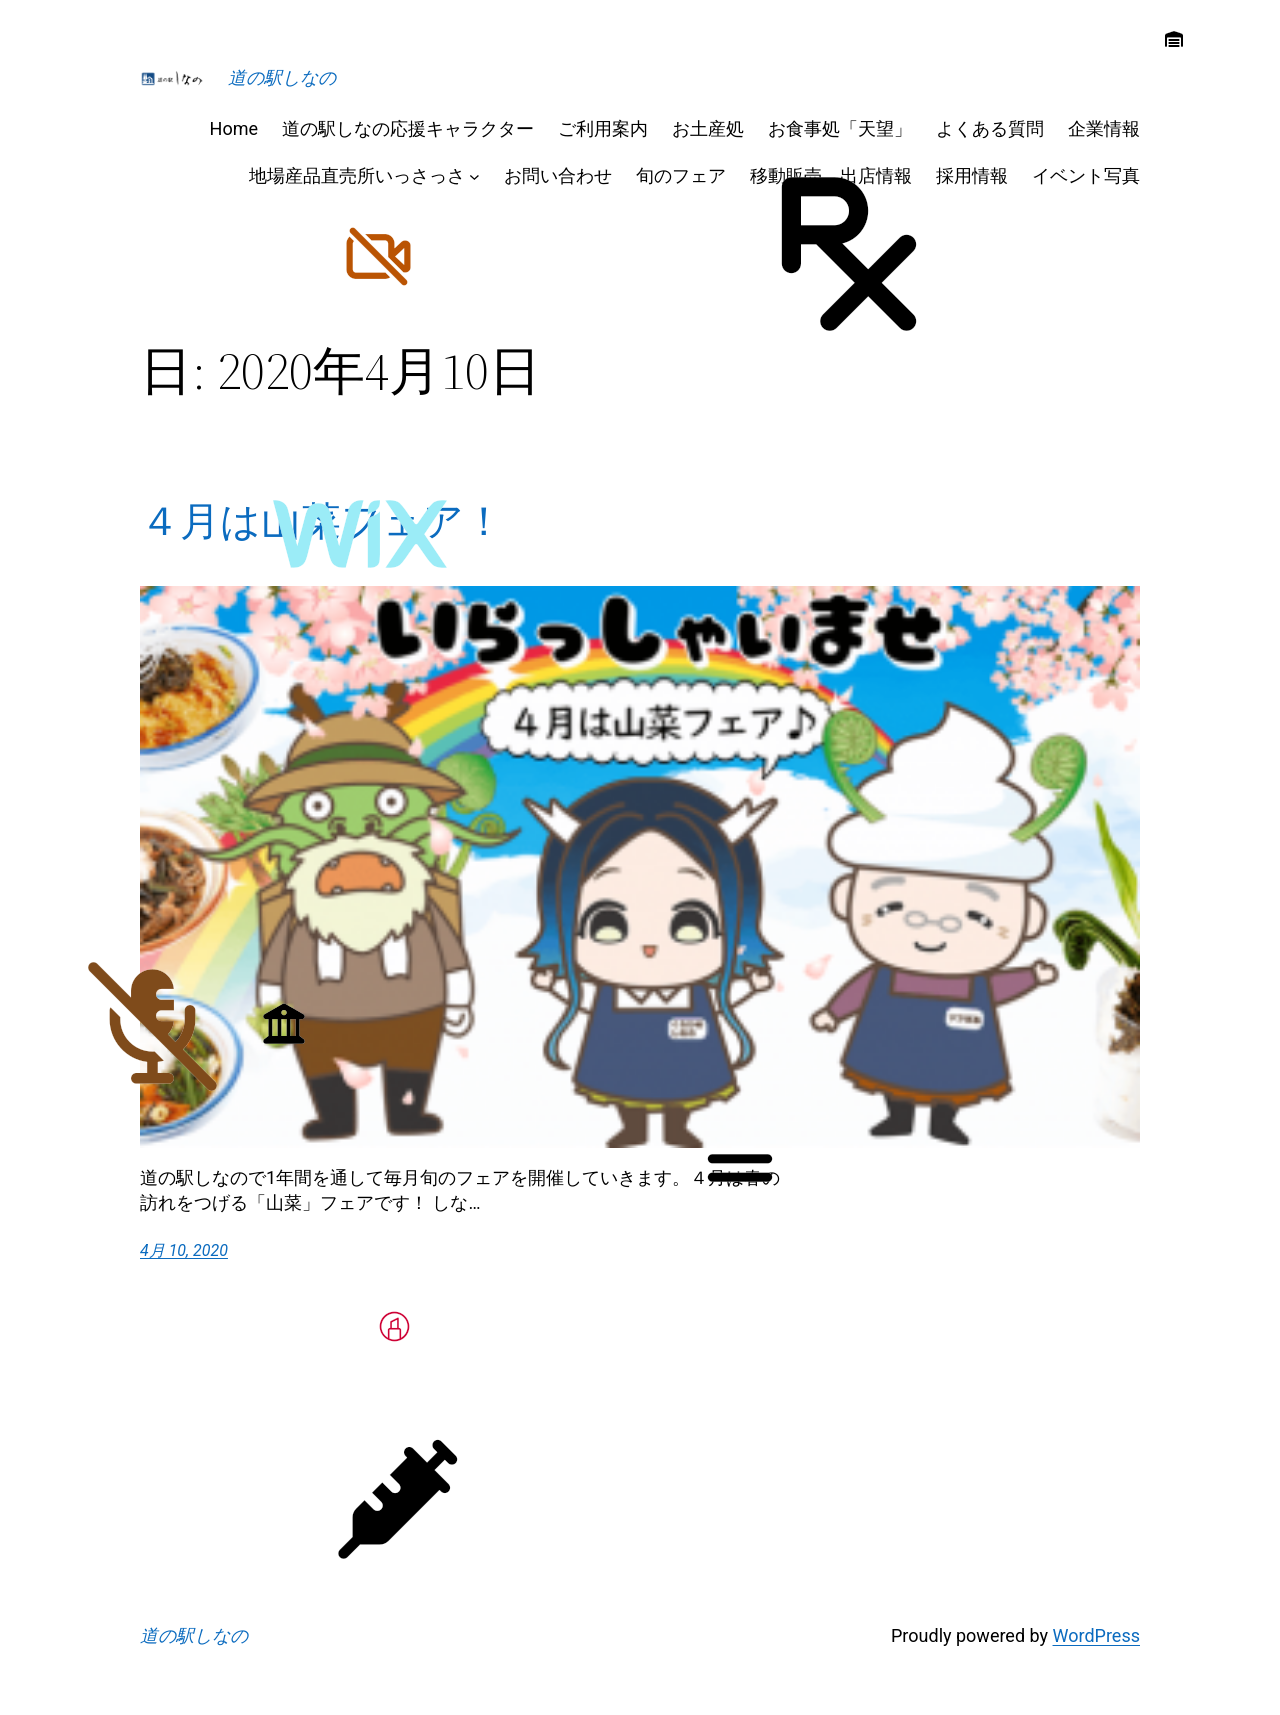  I want to click on view prescription details, so click(849, 254).